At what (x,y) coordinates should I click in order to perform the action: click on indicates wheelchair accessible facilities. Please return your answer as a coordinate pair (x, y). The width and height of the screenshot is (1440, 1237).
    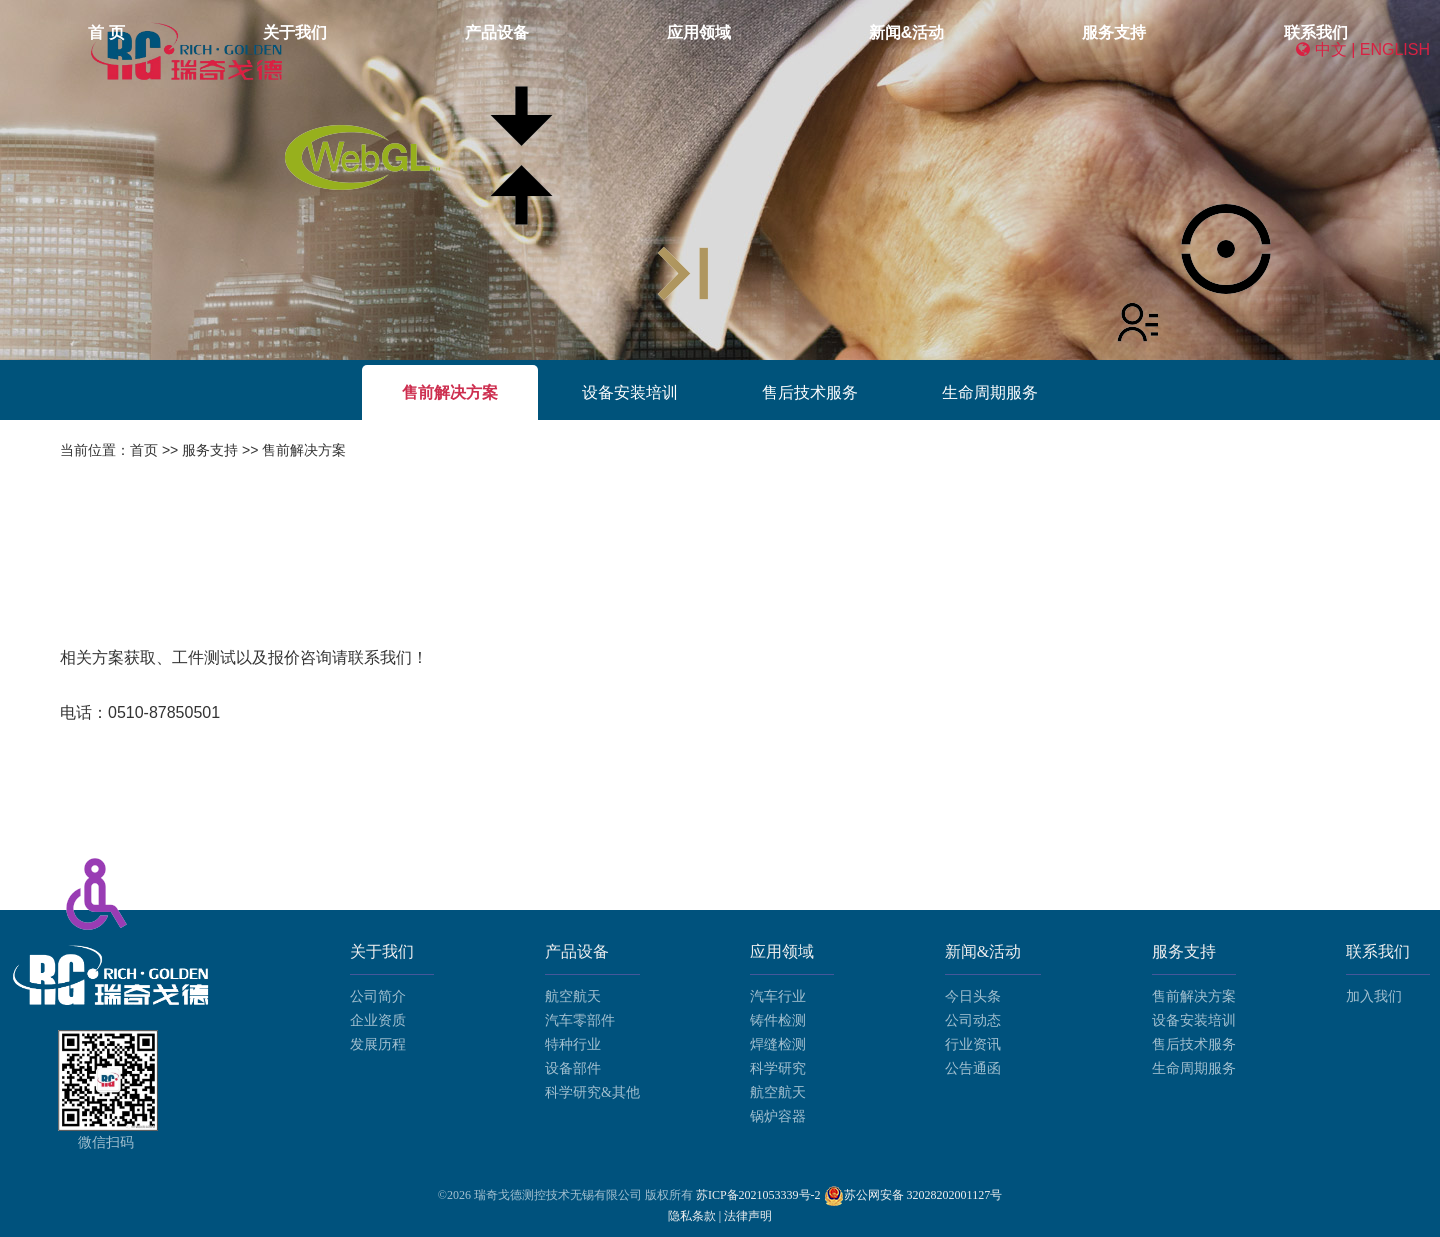
    Looking at the image, I should click on (95, 894).